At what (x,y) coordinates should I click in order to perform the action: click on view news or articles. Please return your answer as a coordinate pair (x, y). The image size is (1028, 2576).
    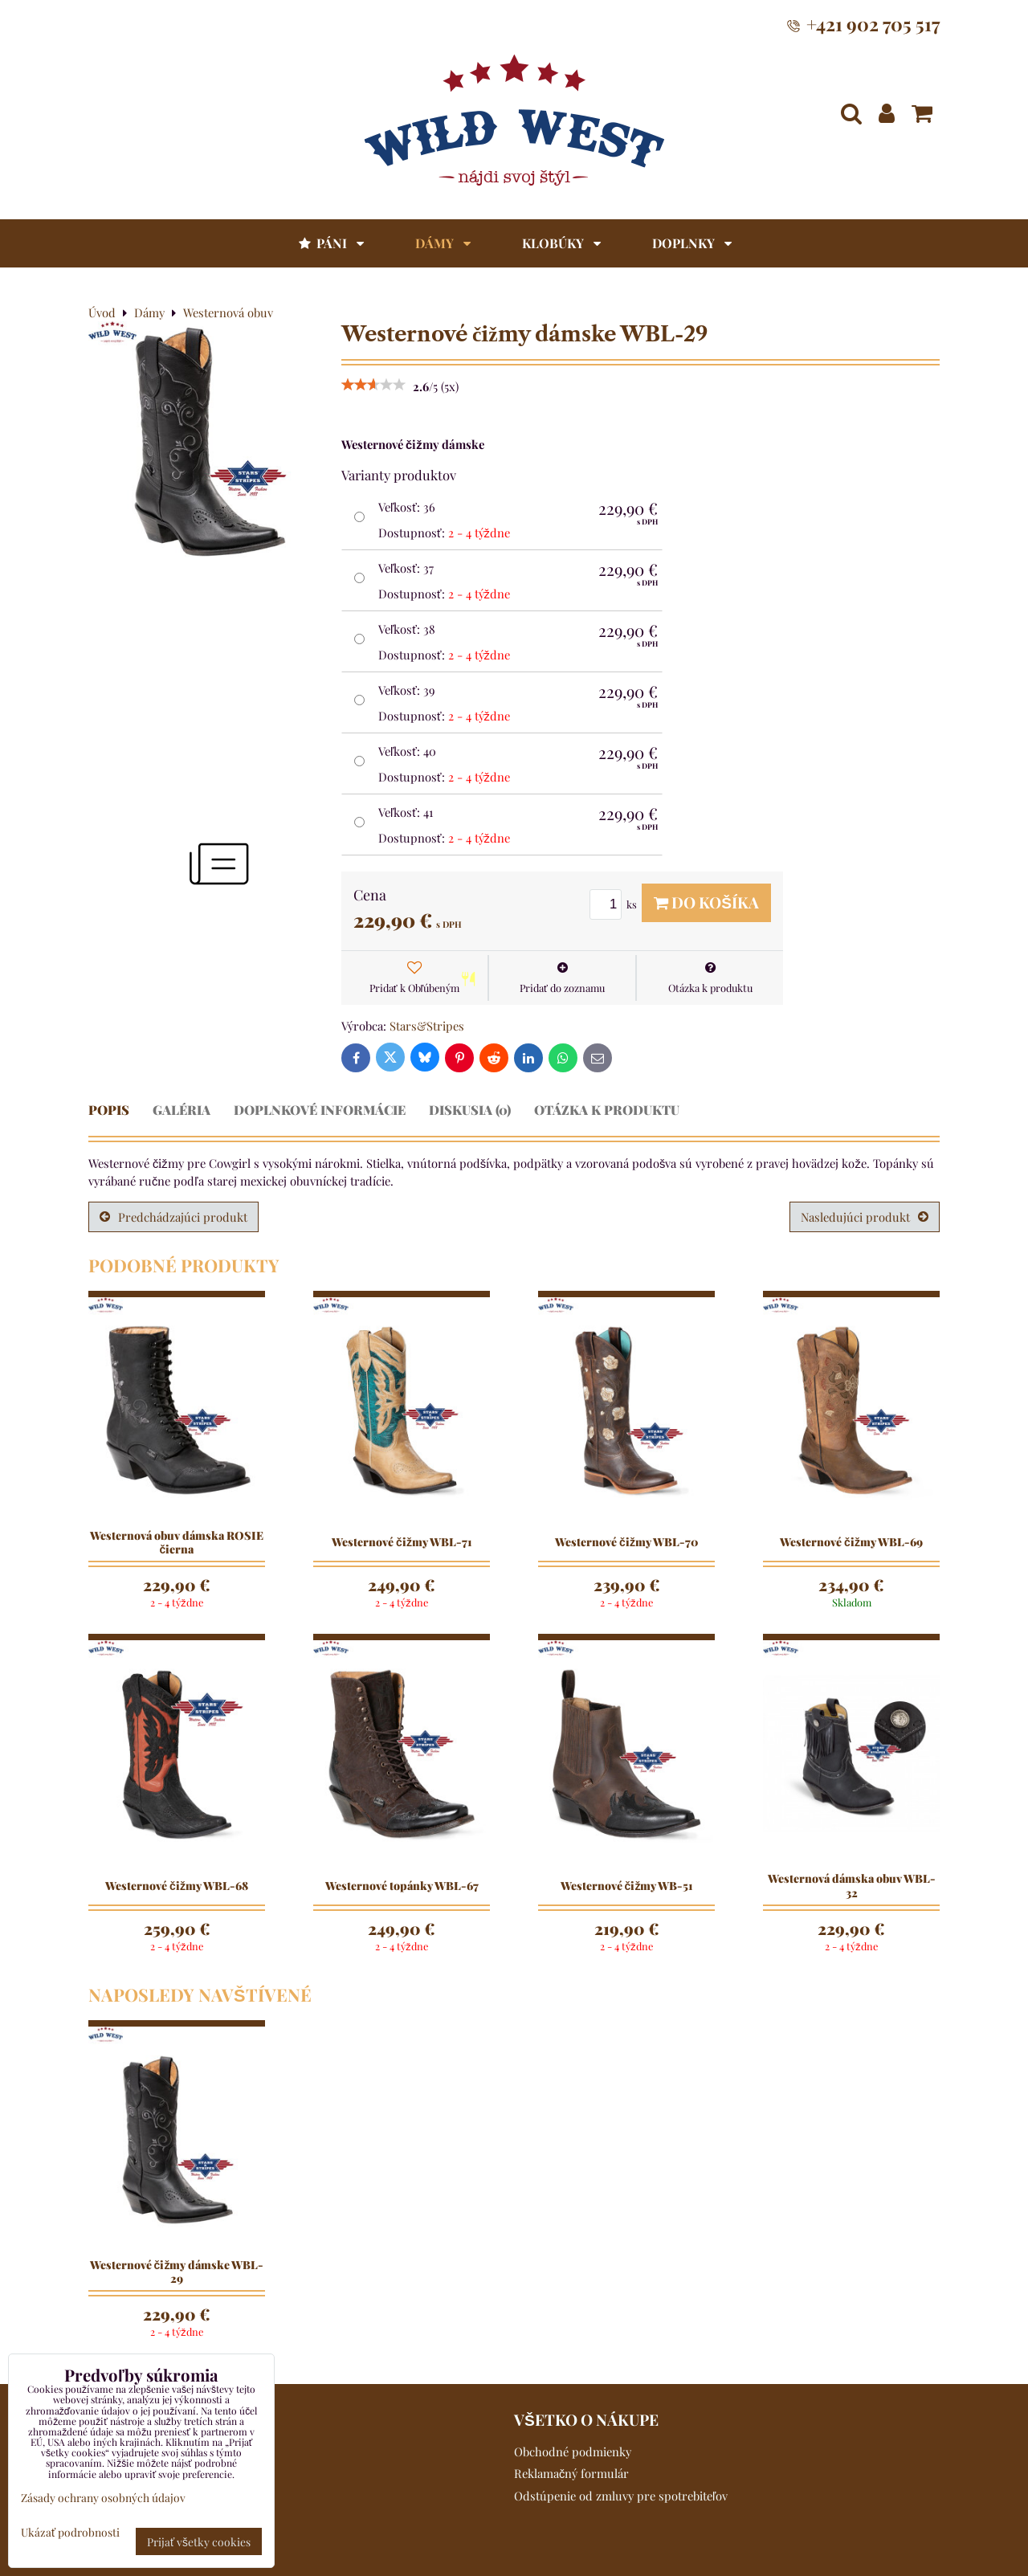
    Looking at the image, I should click on (221, 863).